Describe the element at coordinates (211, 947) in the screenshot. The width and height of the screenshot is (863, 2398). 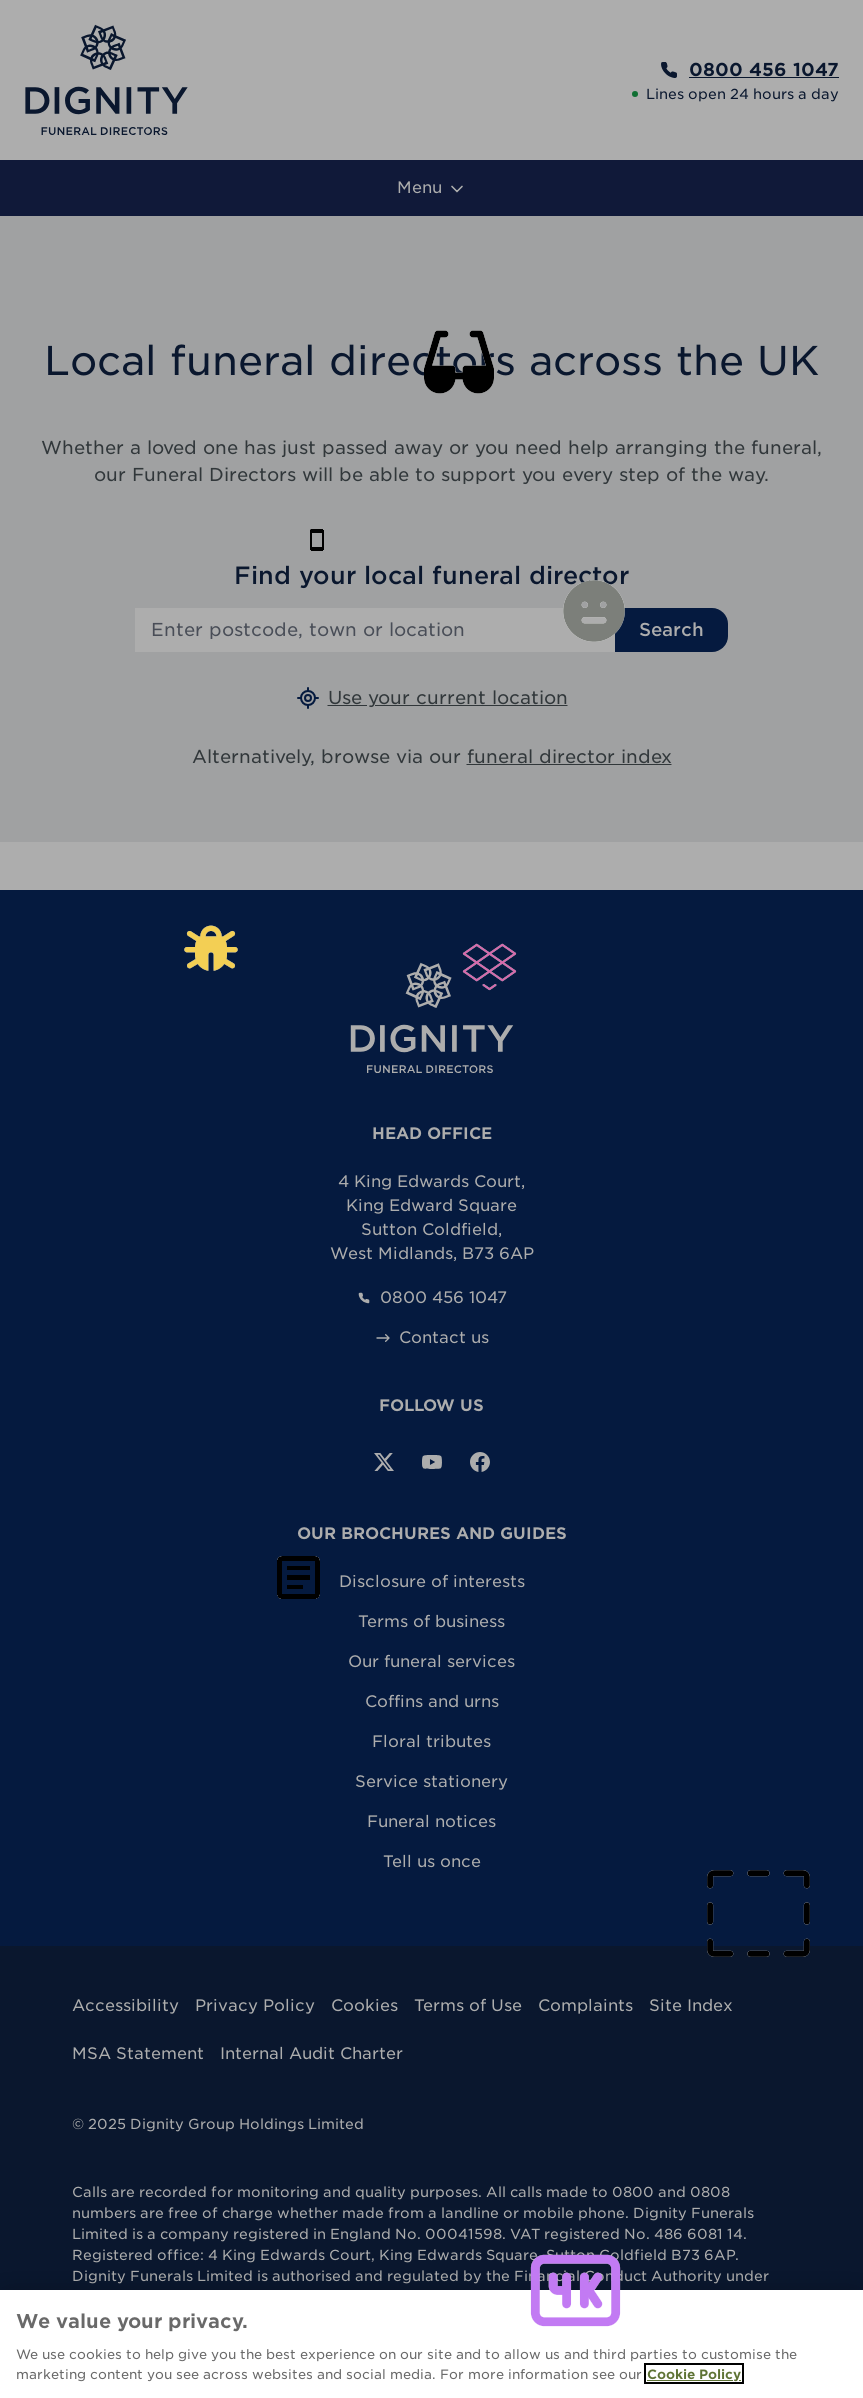
I see `report a bug or issue` at that location.